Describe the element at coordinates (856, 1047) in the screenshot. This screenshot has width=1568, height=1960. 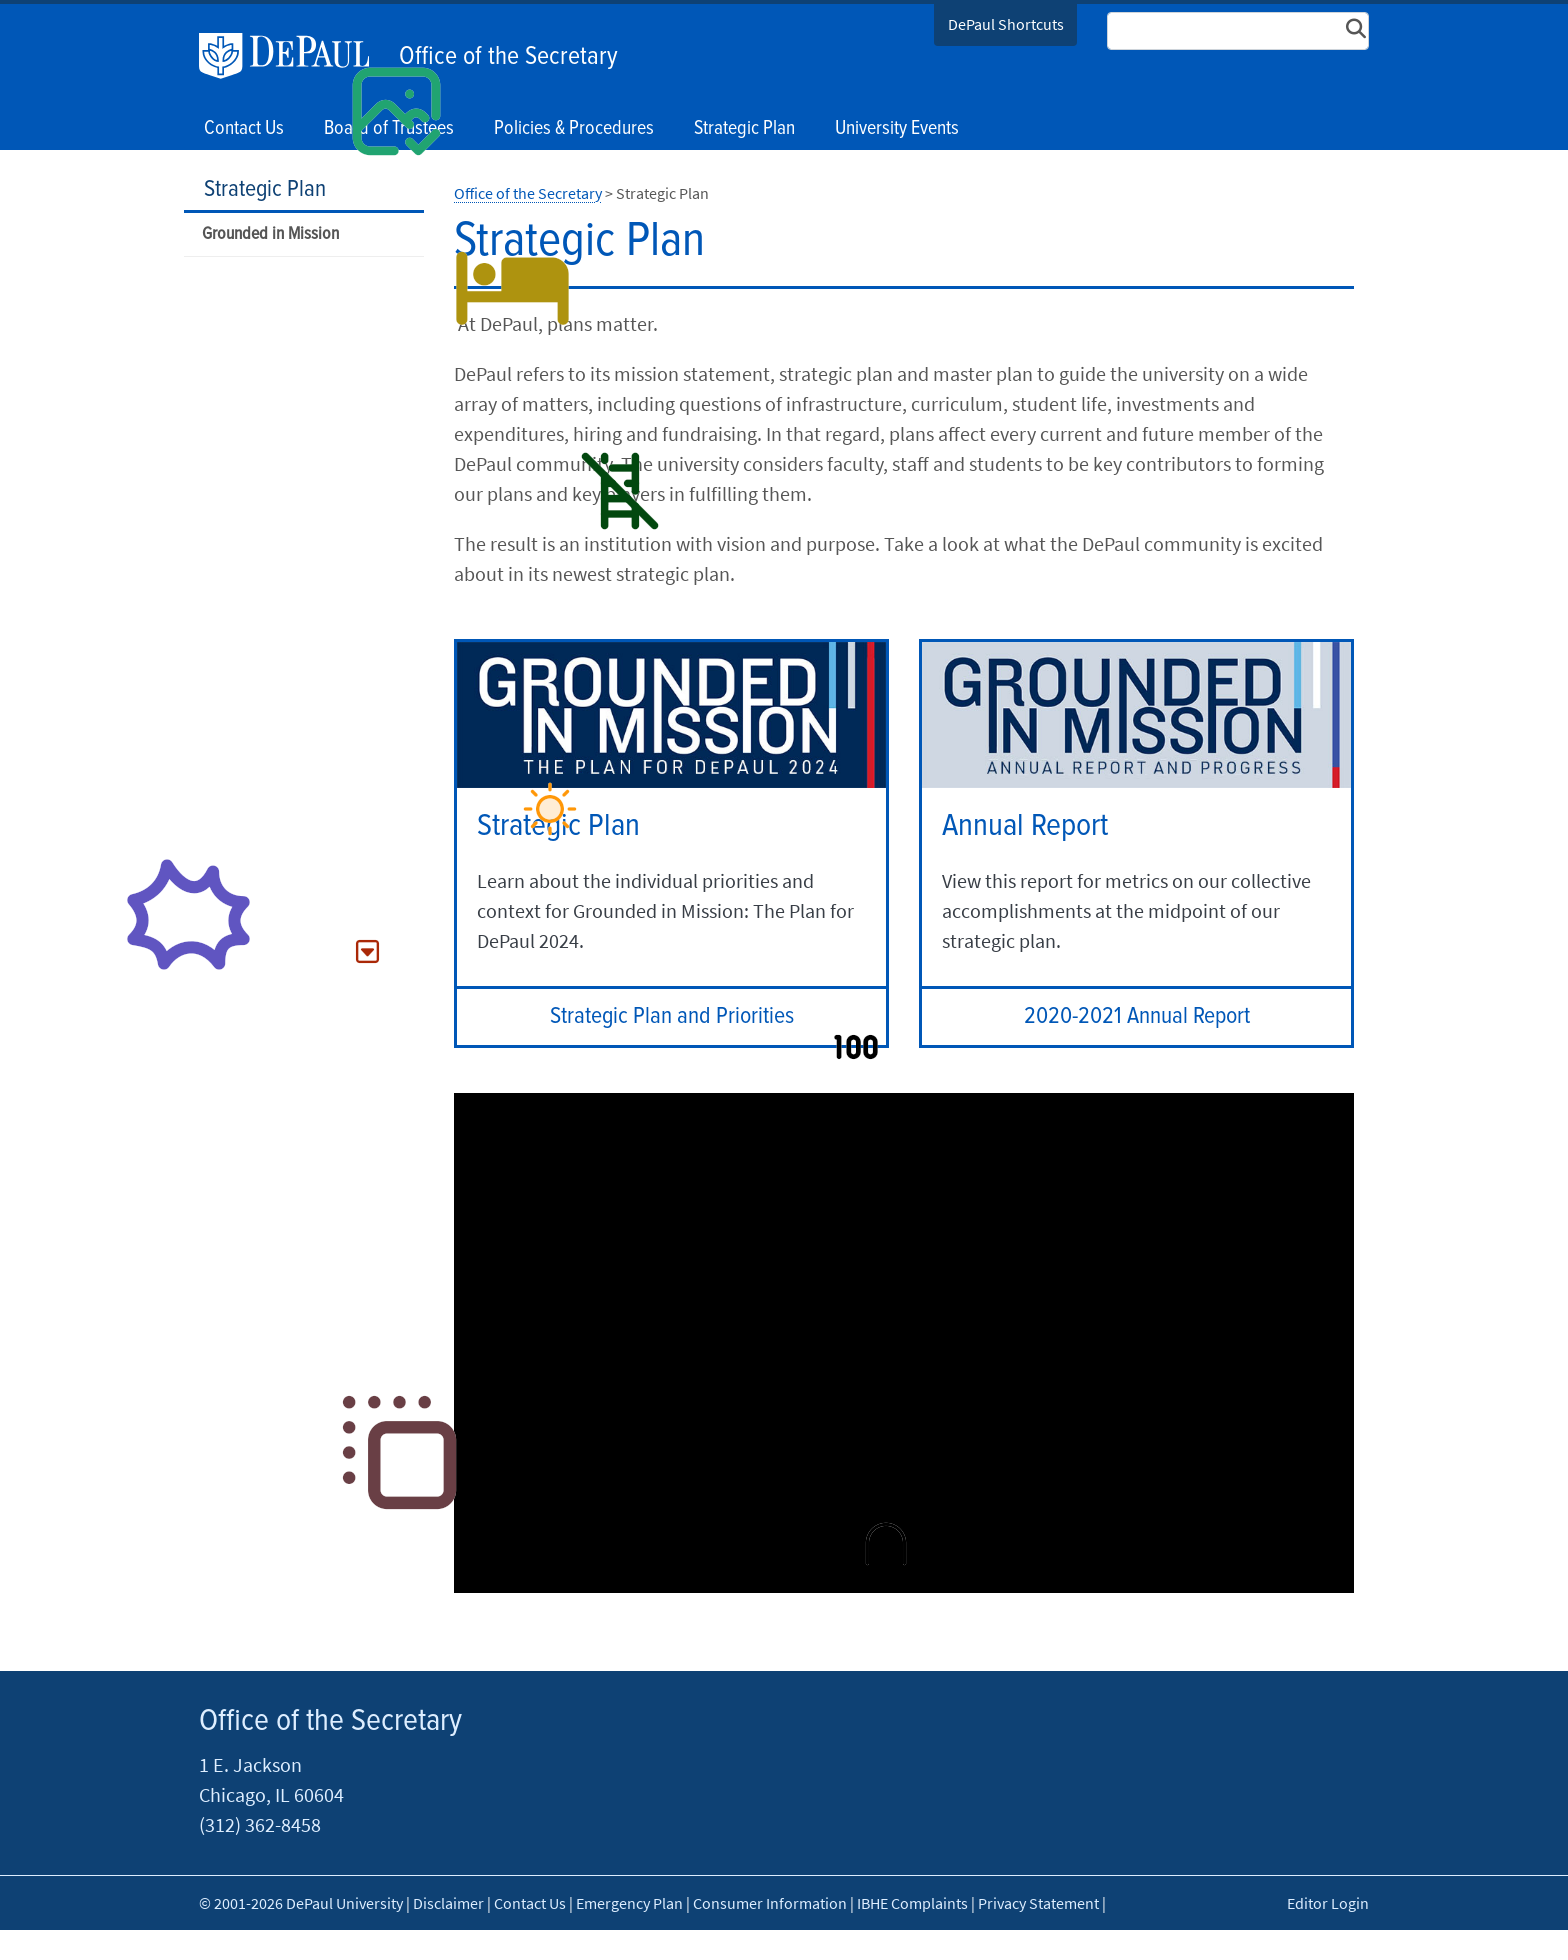
I see `indicates a perfect score or 100% completion` at that location.